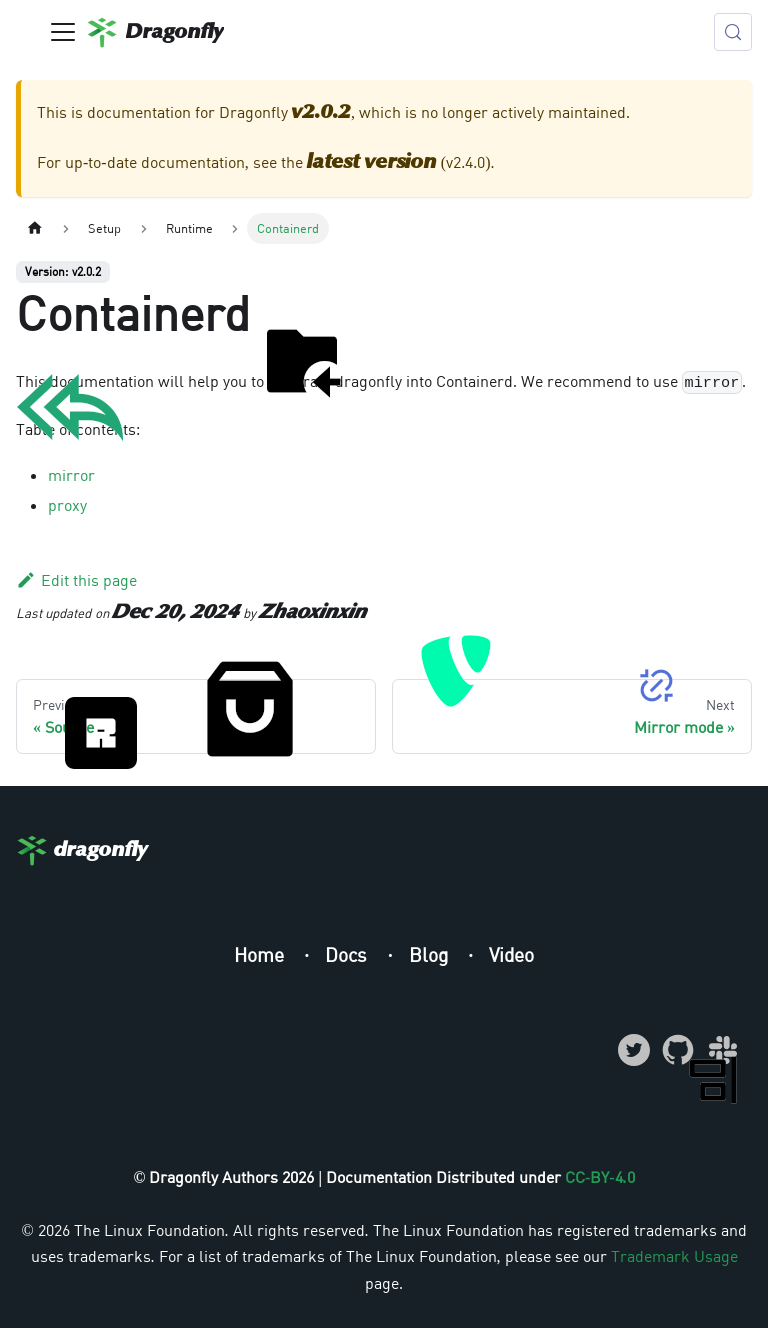  Describe the element at coordinates (456, 671) in the screenshot. I see `typo3 content management system logo` at that location.